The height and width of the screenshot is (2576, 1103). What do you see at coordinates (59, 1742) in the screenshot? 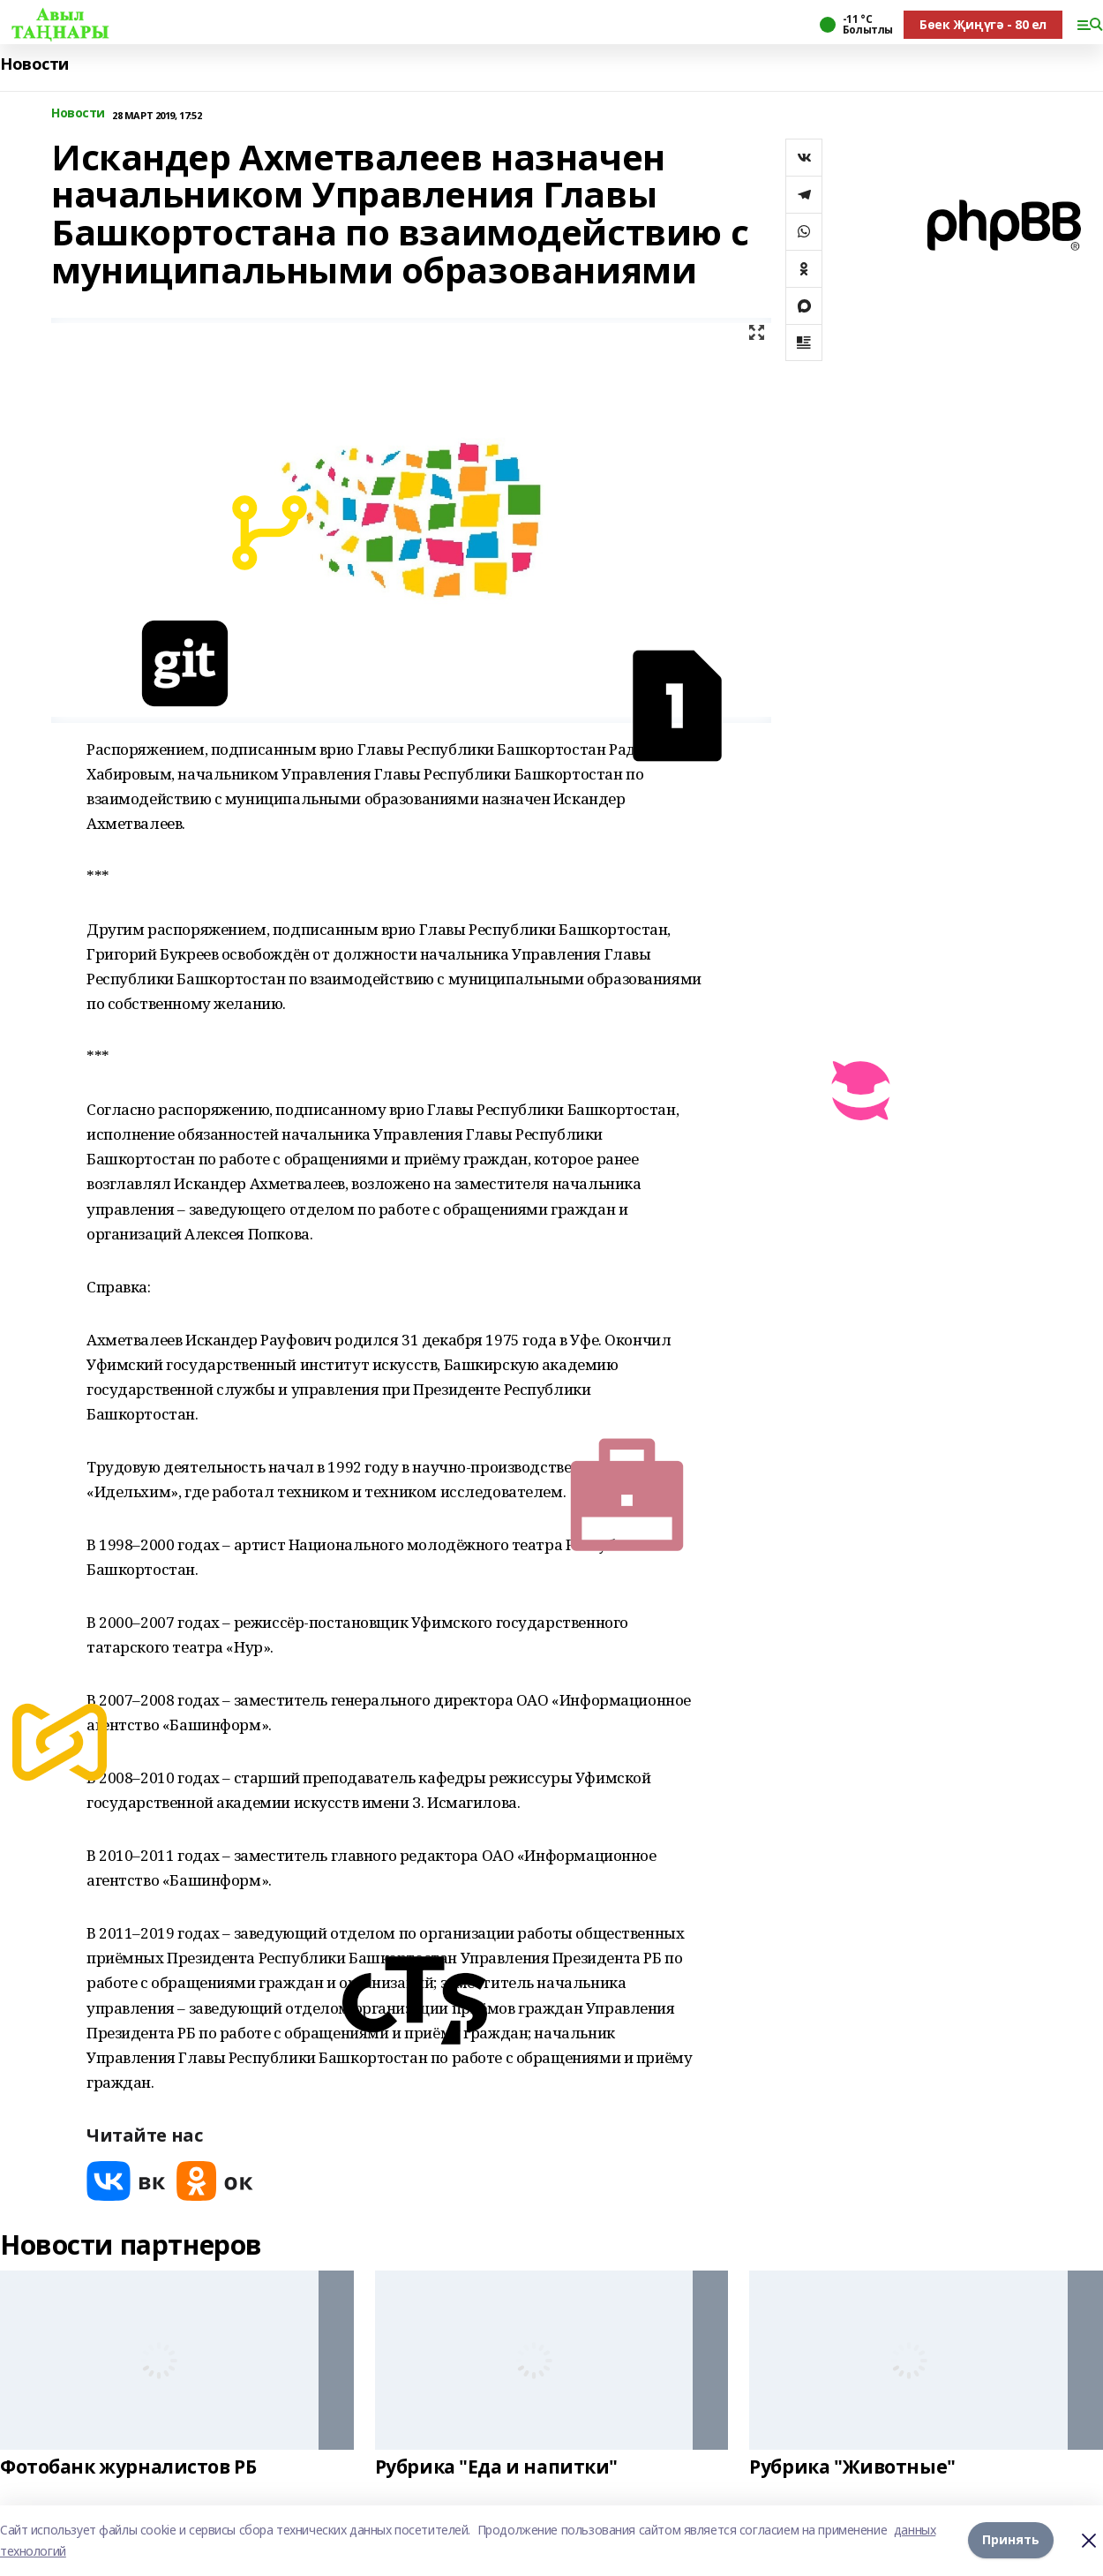
I see `perforce version control logo` at bounding box center [59, 1742].